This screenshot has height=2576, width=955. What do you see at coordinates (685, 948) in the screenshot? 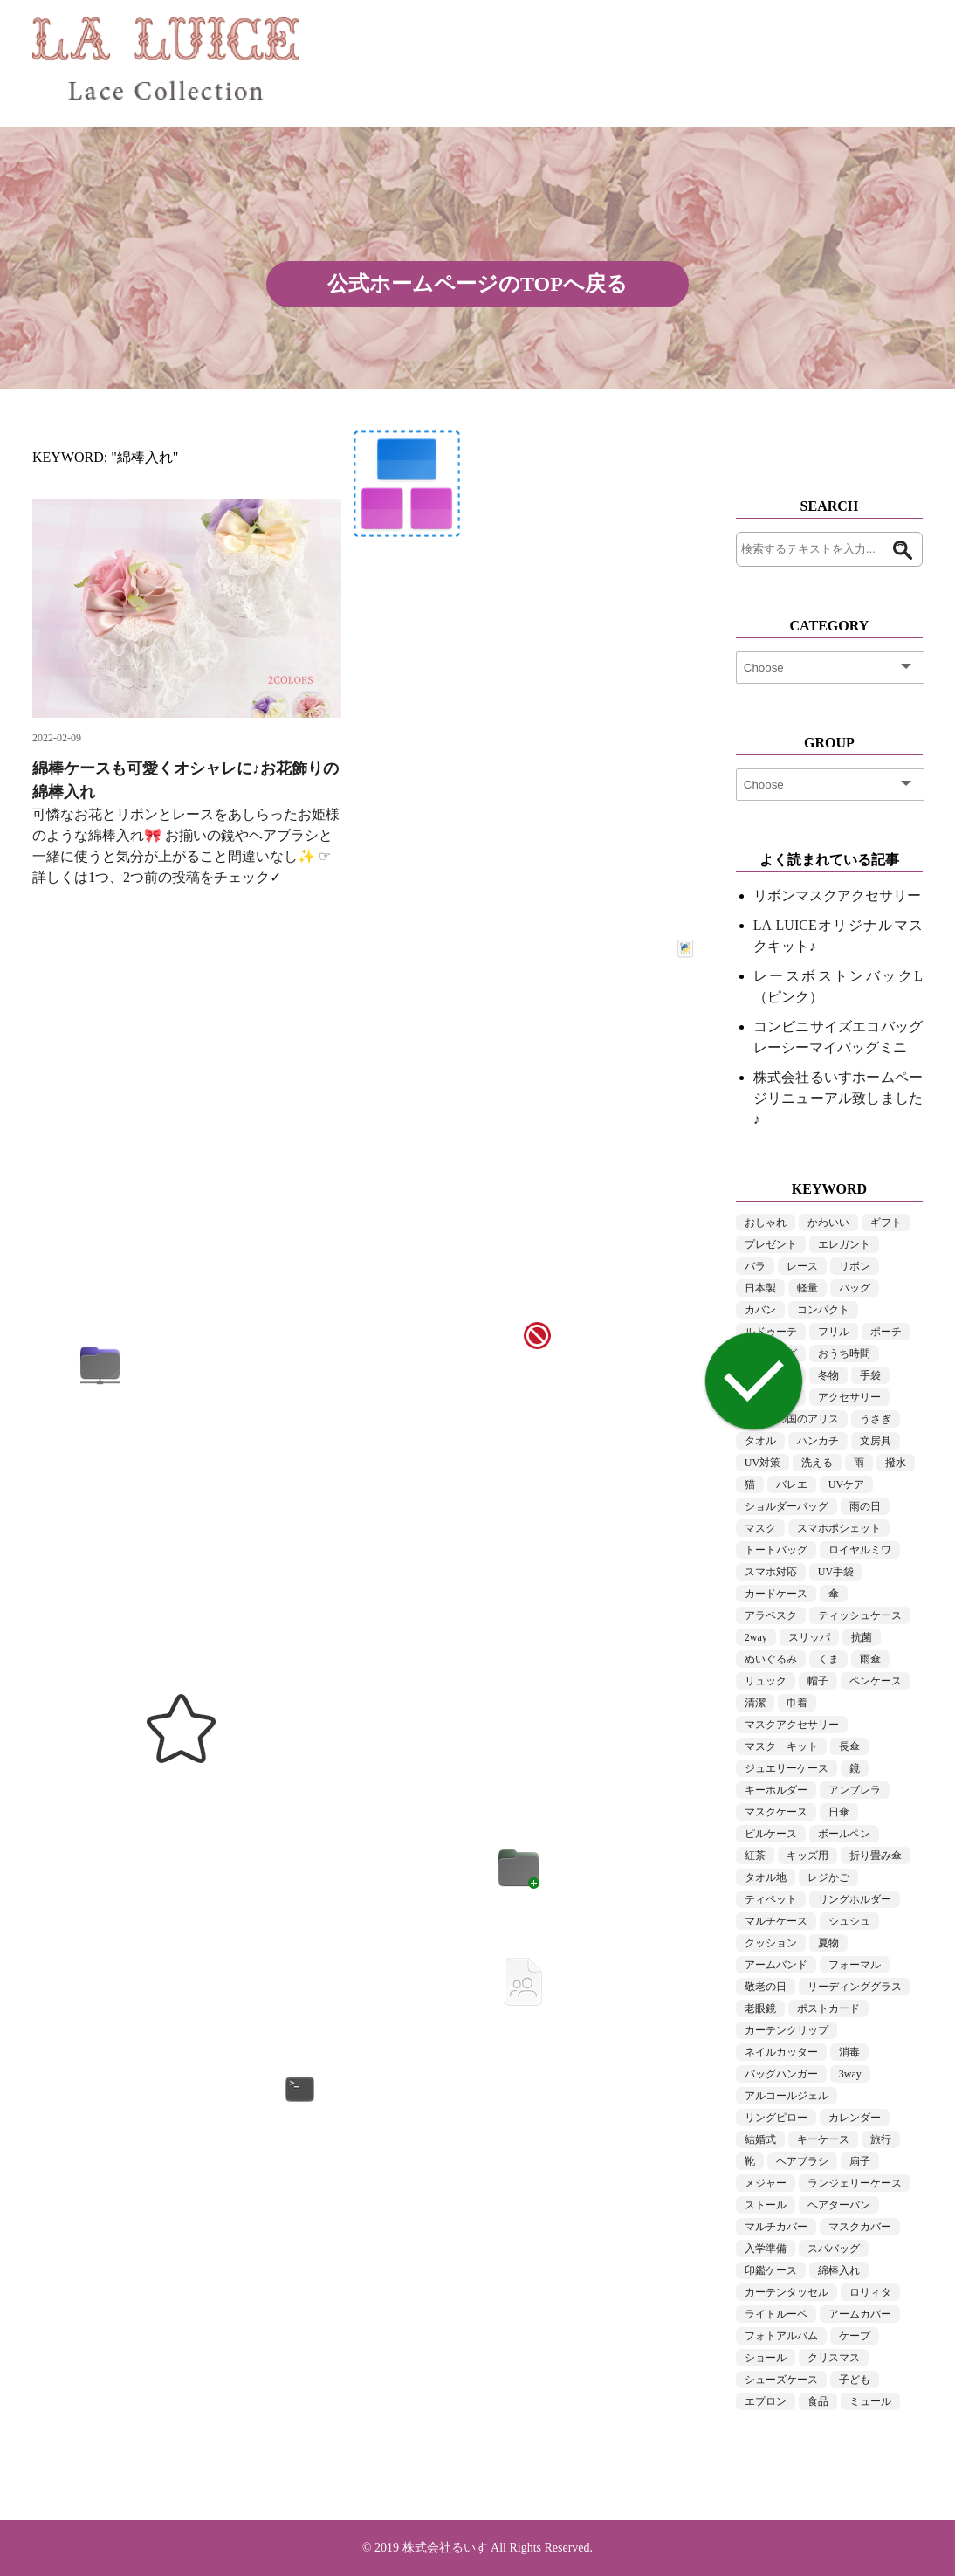
I see `python bytecode file (.pyc)` at bounding box center [685, 948].